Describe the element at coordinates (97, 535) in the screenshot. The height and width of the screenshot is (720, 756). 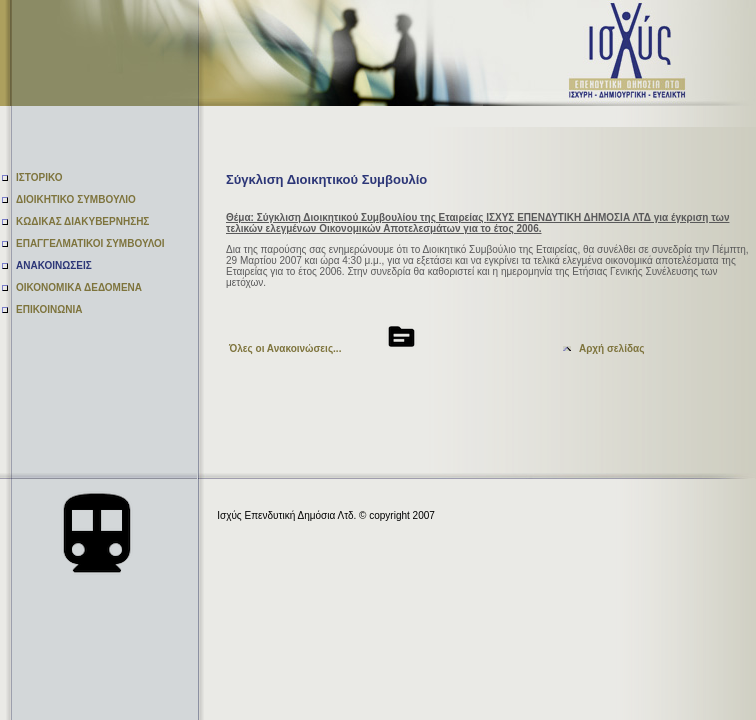
I see `get public transit directions` at that location.